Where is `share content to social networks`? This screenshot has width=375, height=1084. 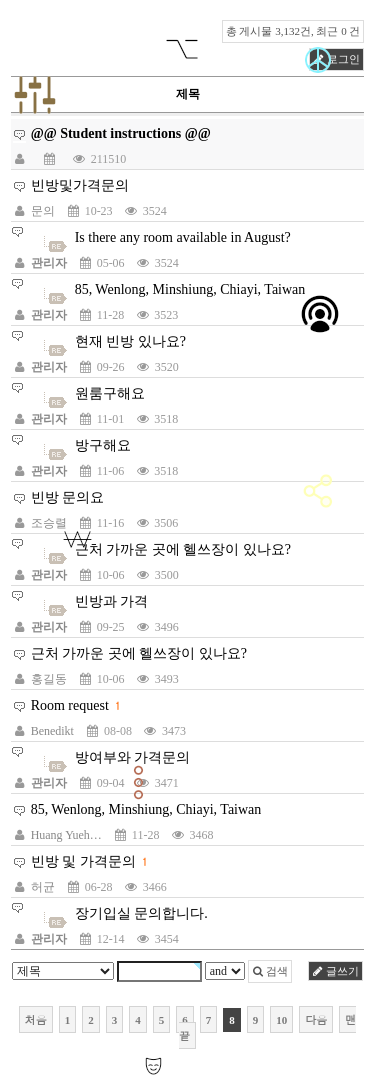
share content to social networks is located at coordinates (319, 491).